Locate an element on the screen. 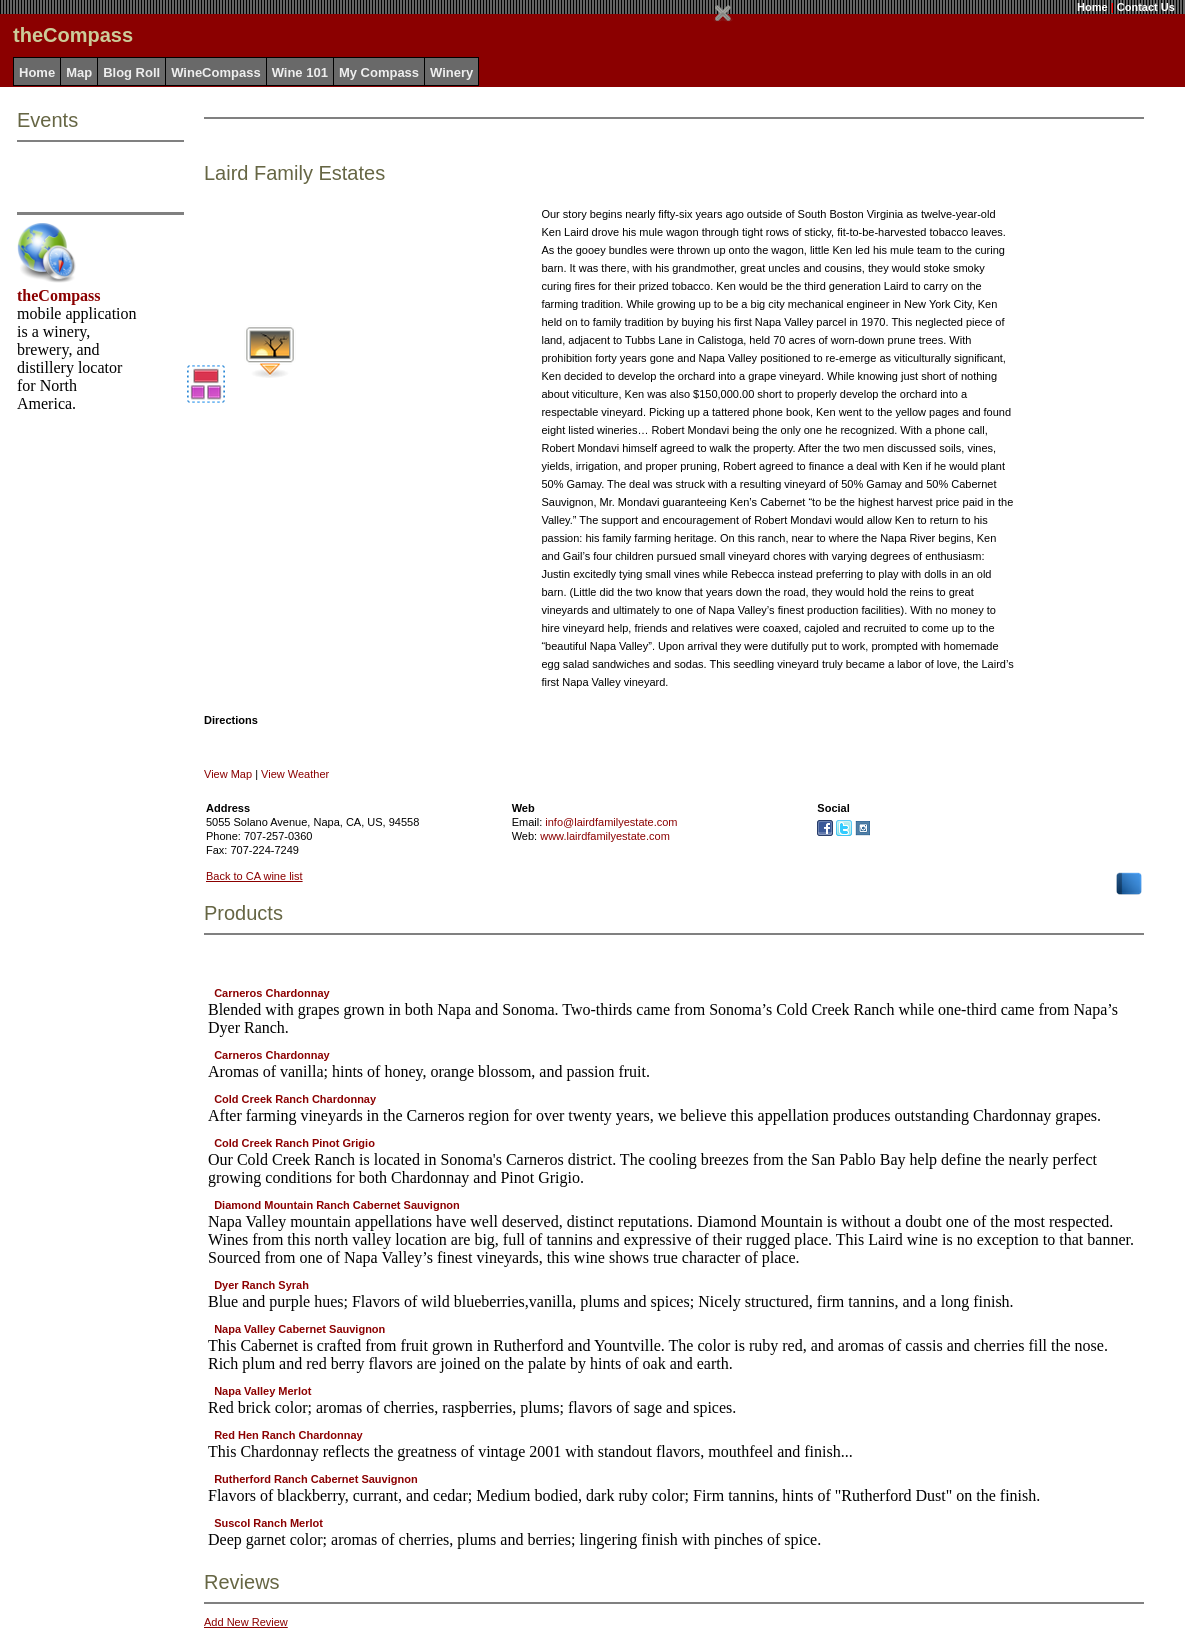 This screenshot has height=1652, width=1185. close the current window is located at coordinates (722, 13).